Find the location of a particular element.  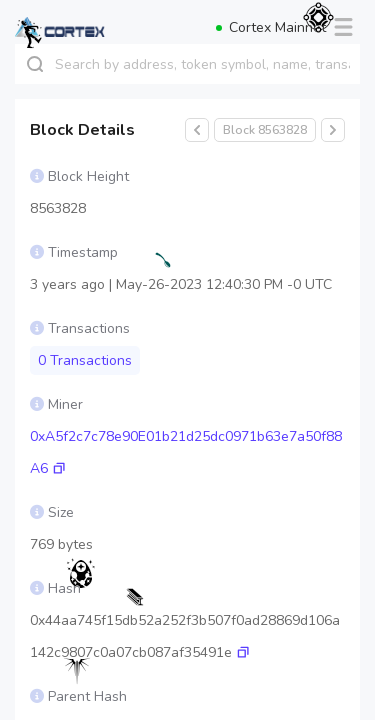

network or connection hub icon is located at coordinates (318, 17).